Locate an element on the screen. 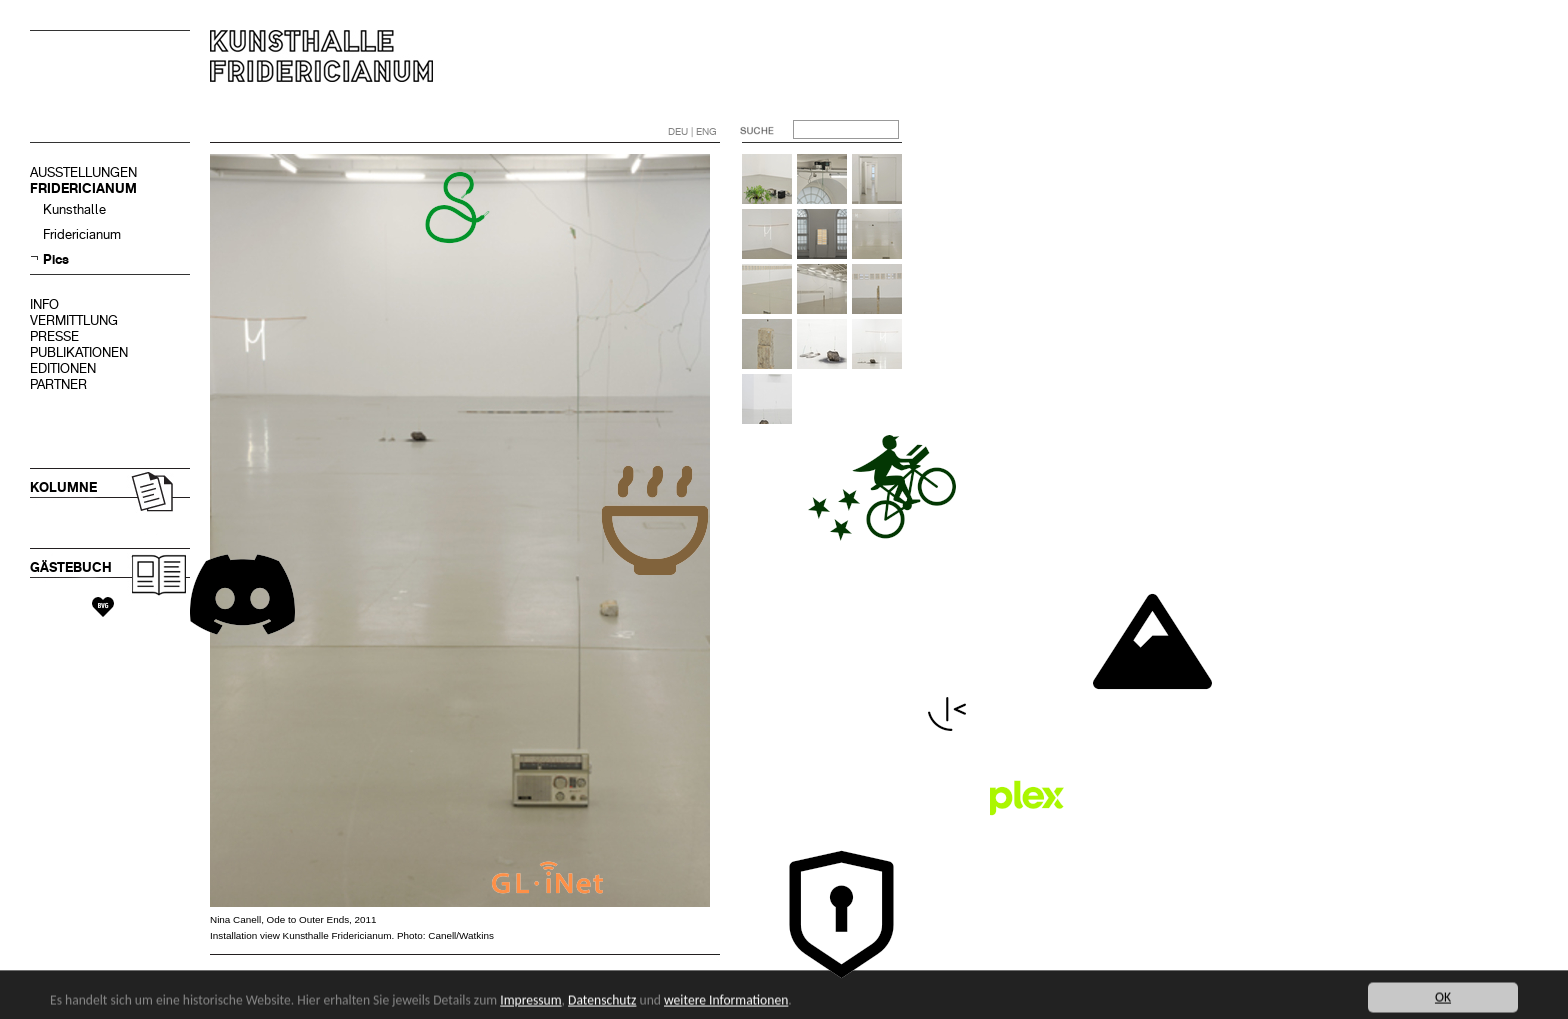  snowpack javascript build tool logo is located at coordinates (1152, 641).